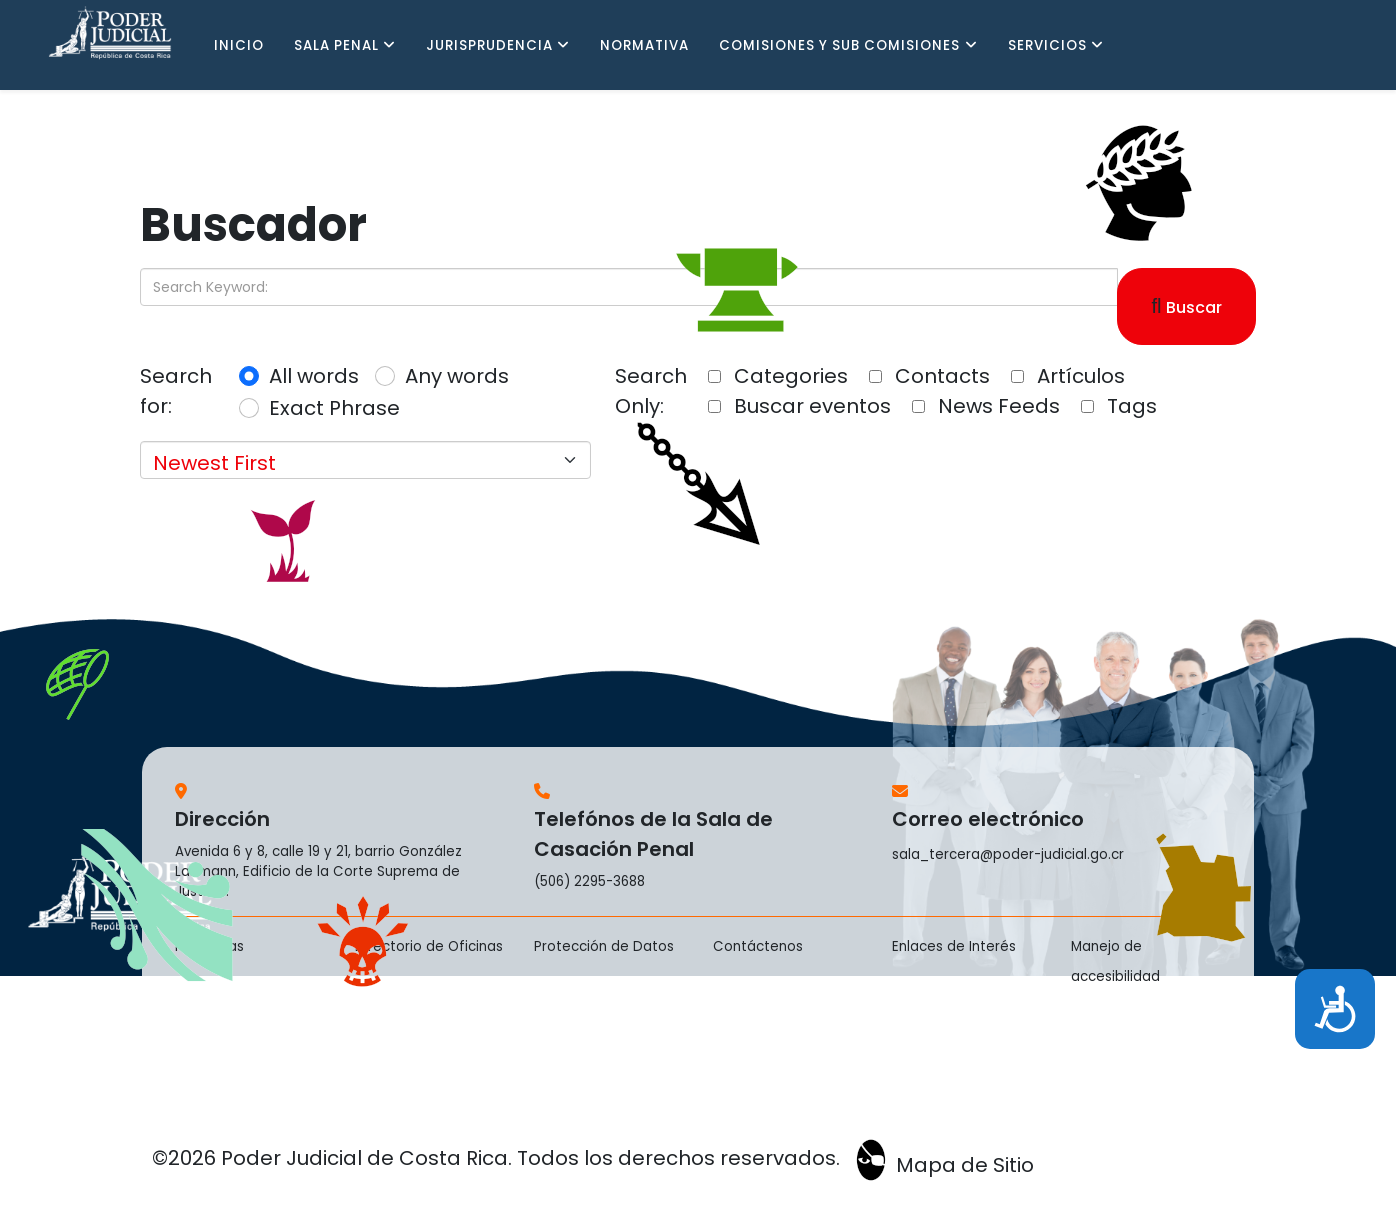  I want to click on indicates a fun or casual death/game over state, so click(362, 940).